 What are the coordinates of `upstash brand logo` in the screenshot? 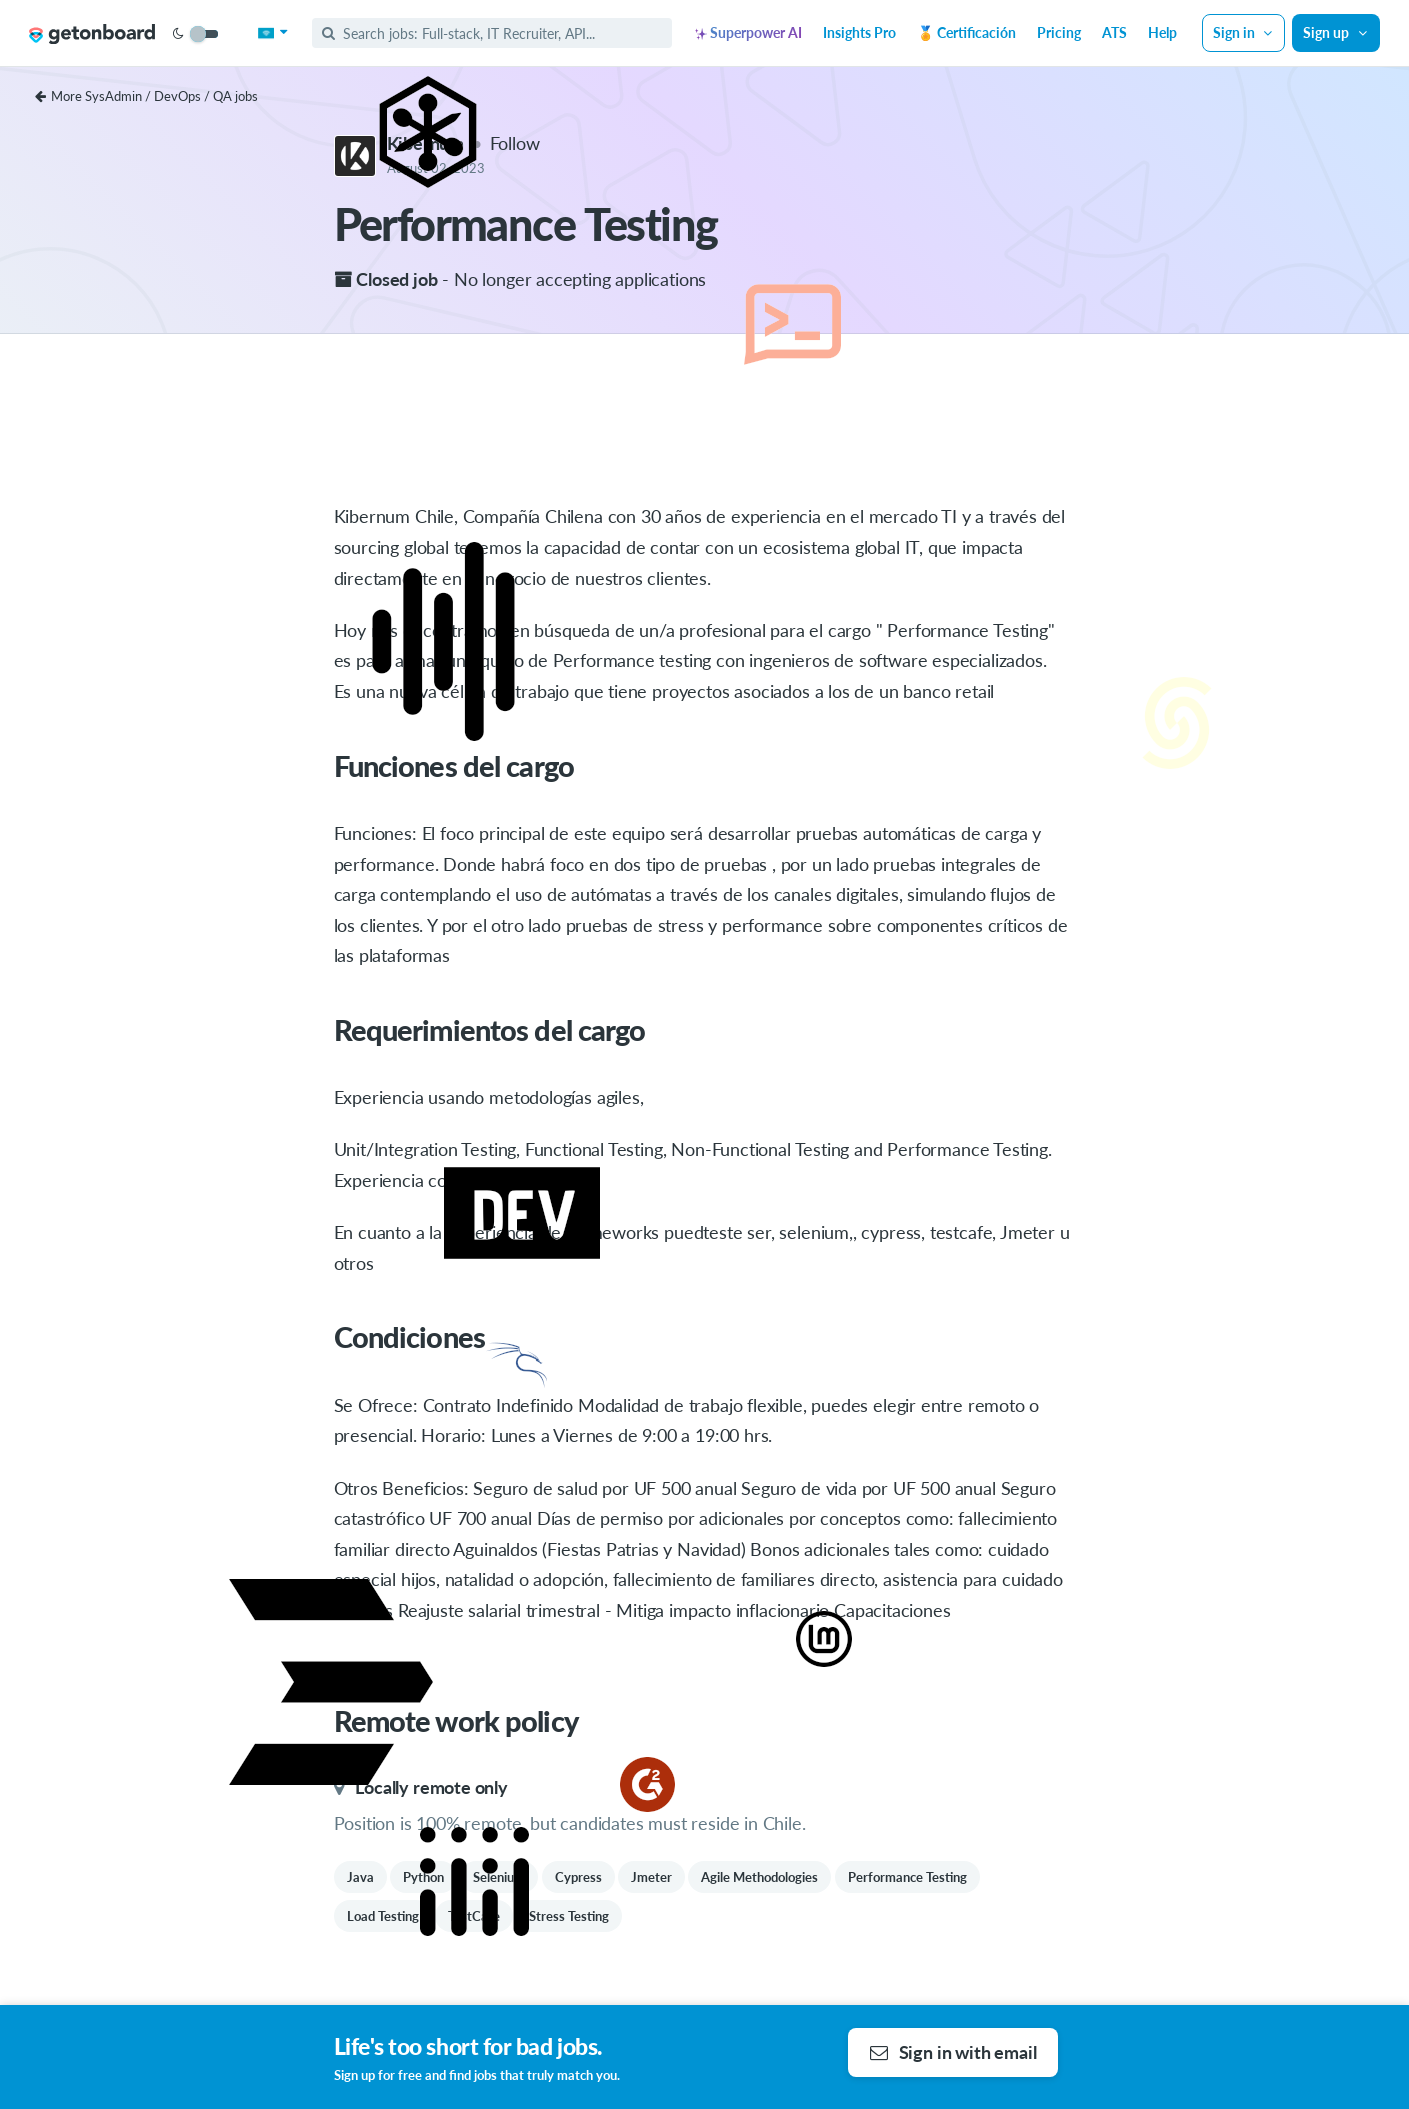 It's located at (1177, 723).